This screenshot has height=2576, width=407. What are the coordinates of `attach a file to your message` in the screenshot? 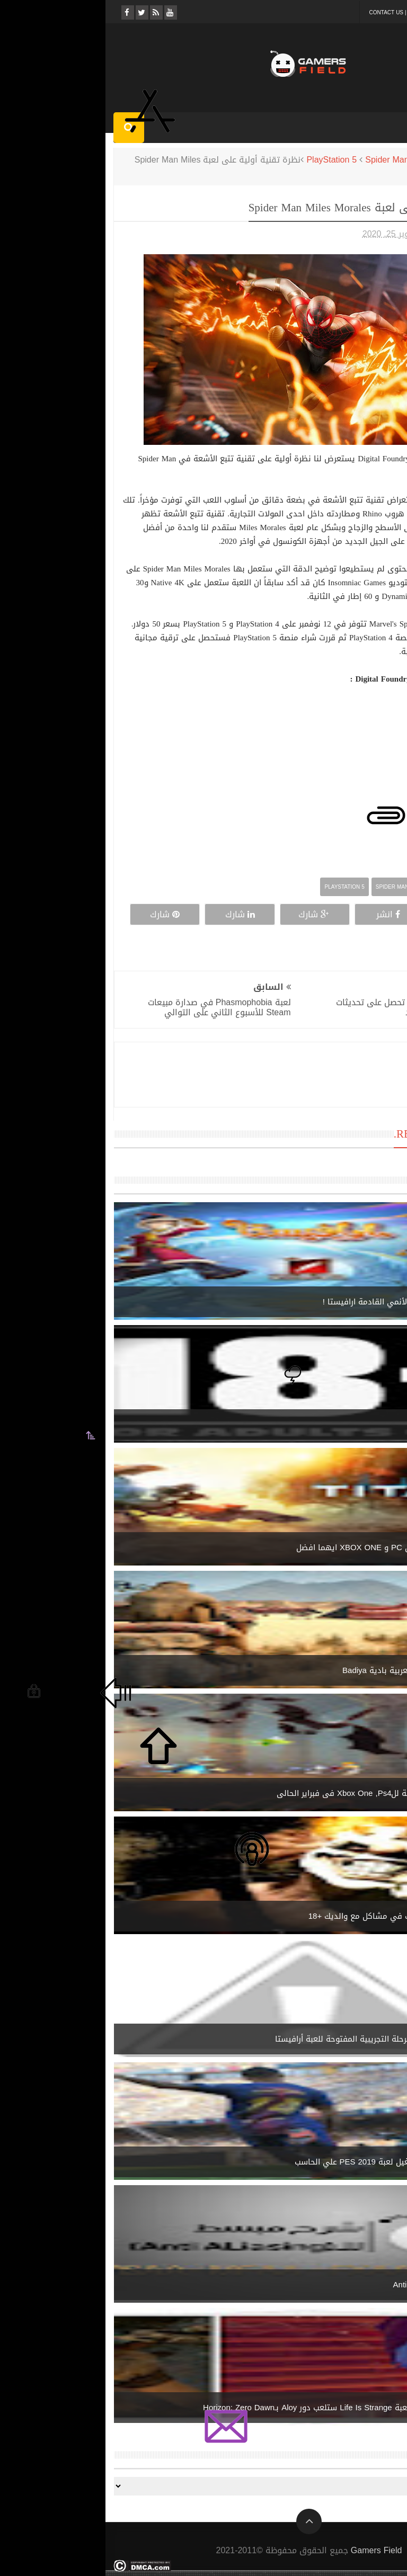 It's located at (386, 815).